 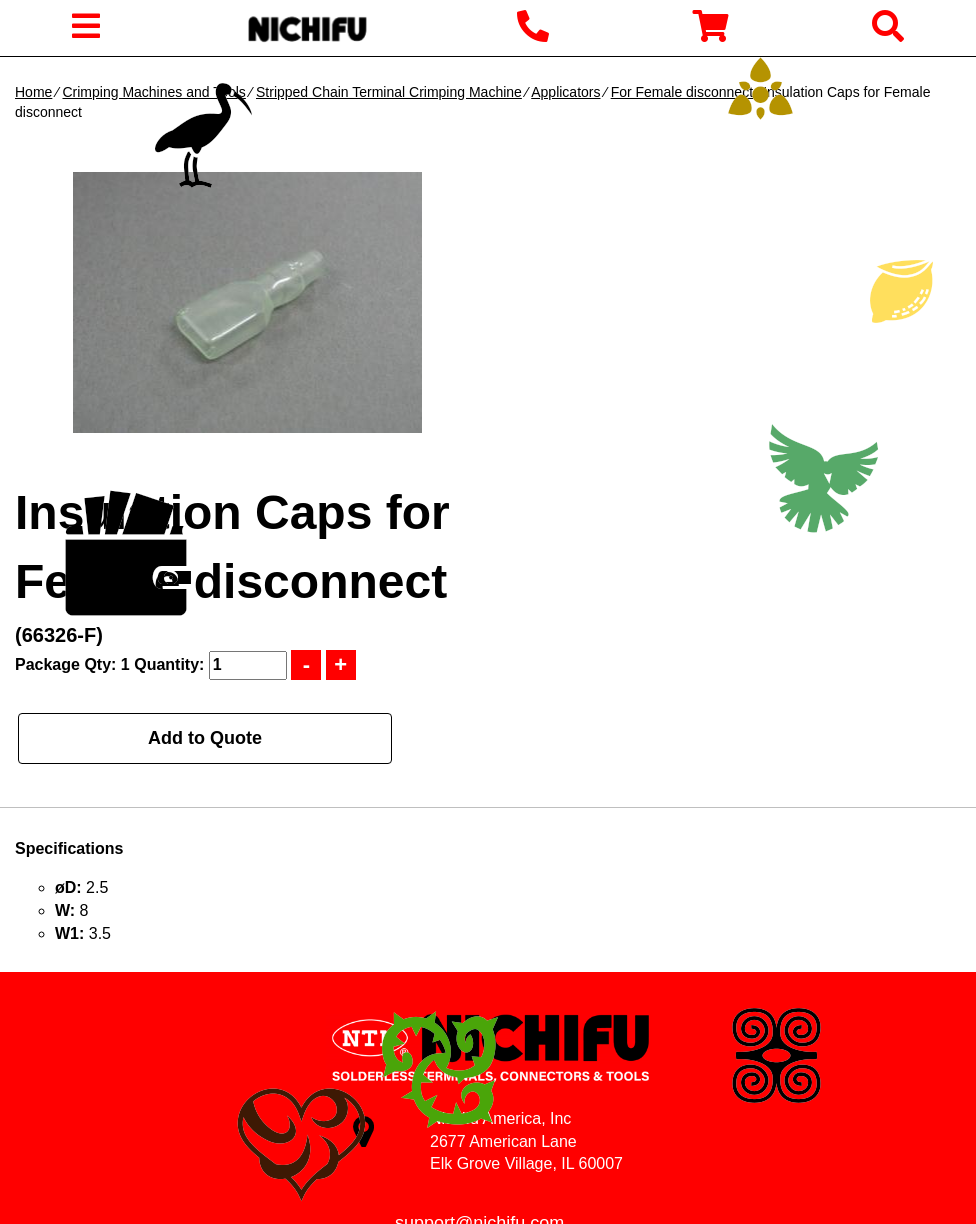 What do you see at coordinates (440, 1070) in the screenshot?
I see `represents a curse or debuff status effect` at bounding box center [440, 1070].